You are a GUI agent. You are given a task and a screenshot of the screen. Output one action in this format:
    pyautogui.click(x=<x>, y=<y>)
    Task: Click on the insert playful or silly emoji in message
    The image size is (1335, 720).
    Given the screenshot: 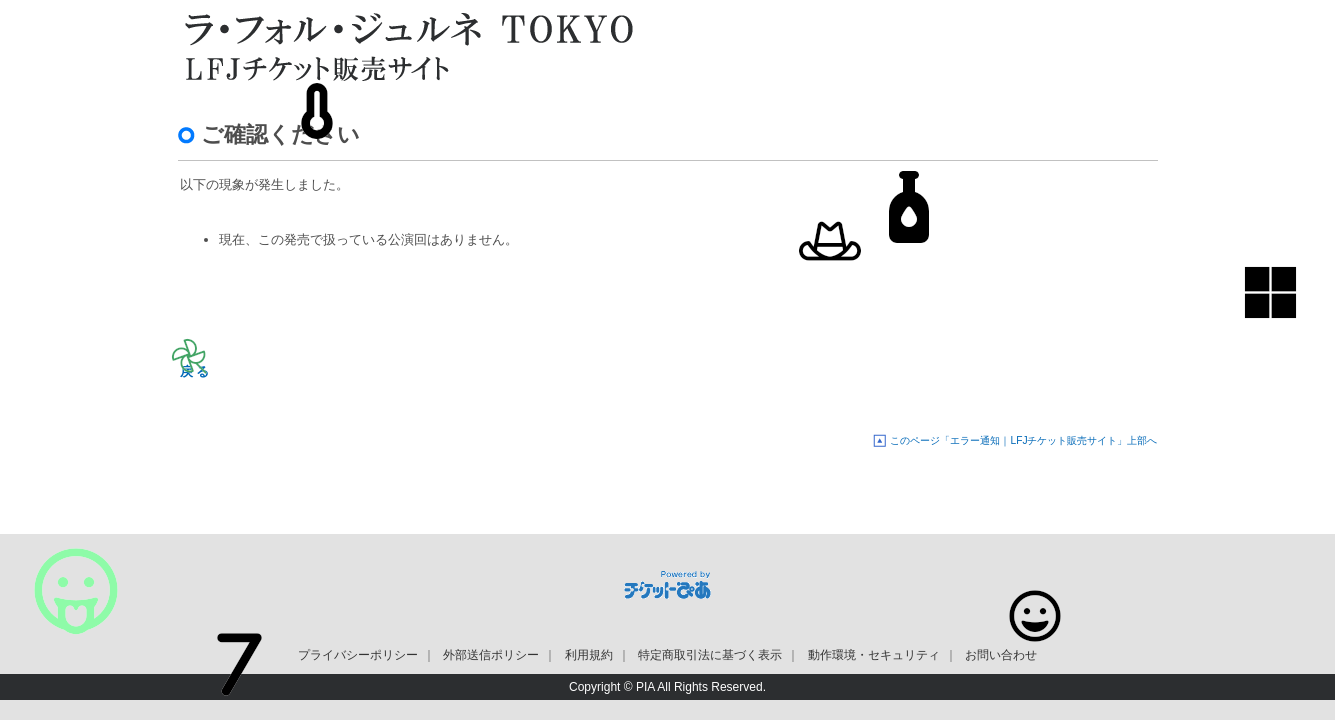 What is the action you would take?
    pyautogui.click(x=76, y=590)
    